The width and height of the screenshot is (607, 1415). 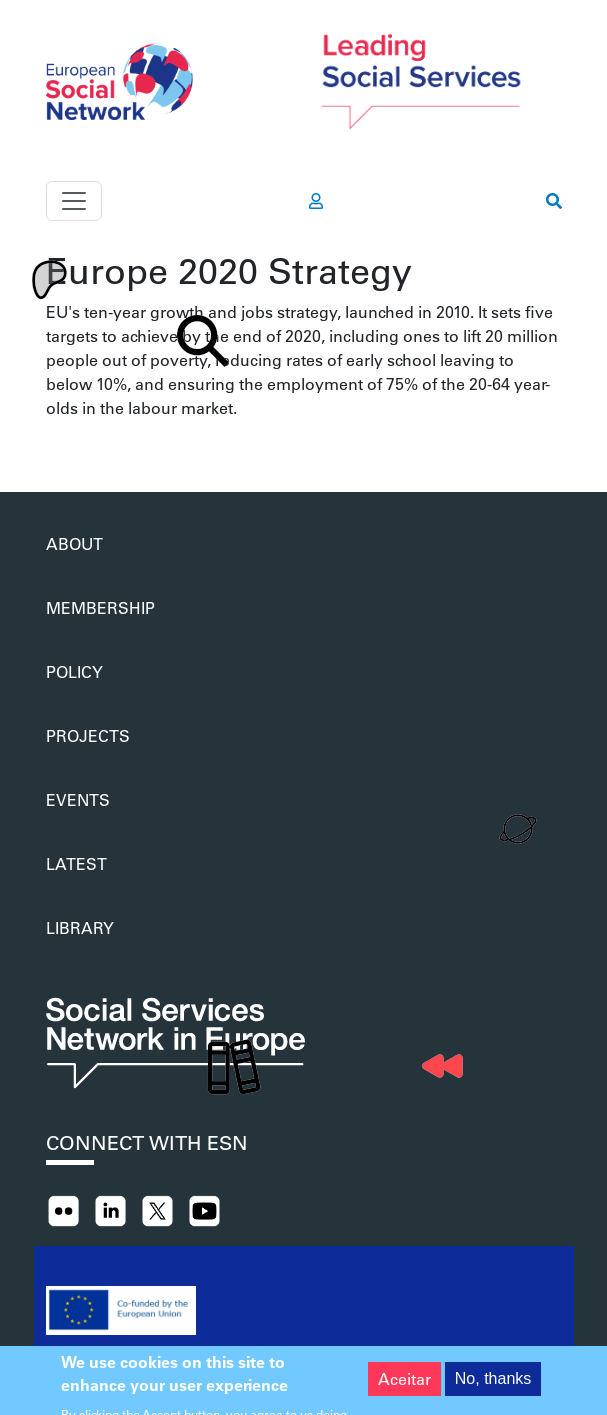 I want to click on explore global or worldwide content, so click(x=518, y=829).